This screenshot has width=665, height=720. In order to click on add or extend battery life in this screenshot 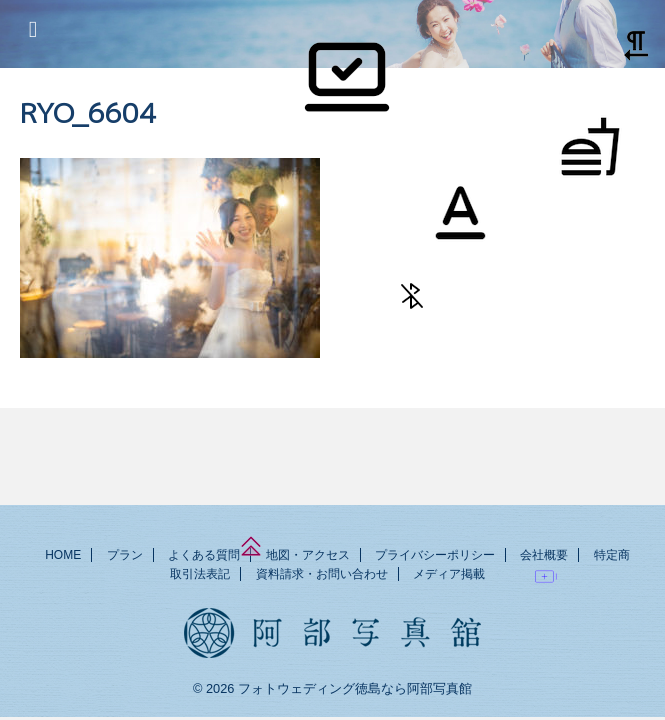, I will do `click(545, 576)`.